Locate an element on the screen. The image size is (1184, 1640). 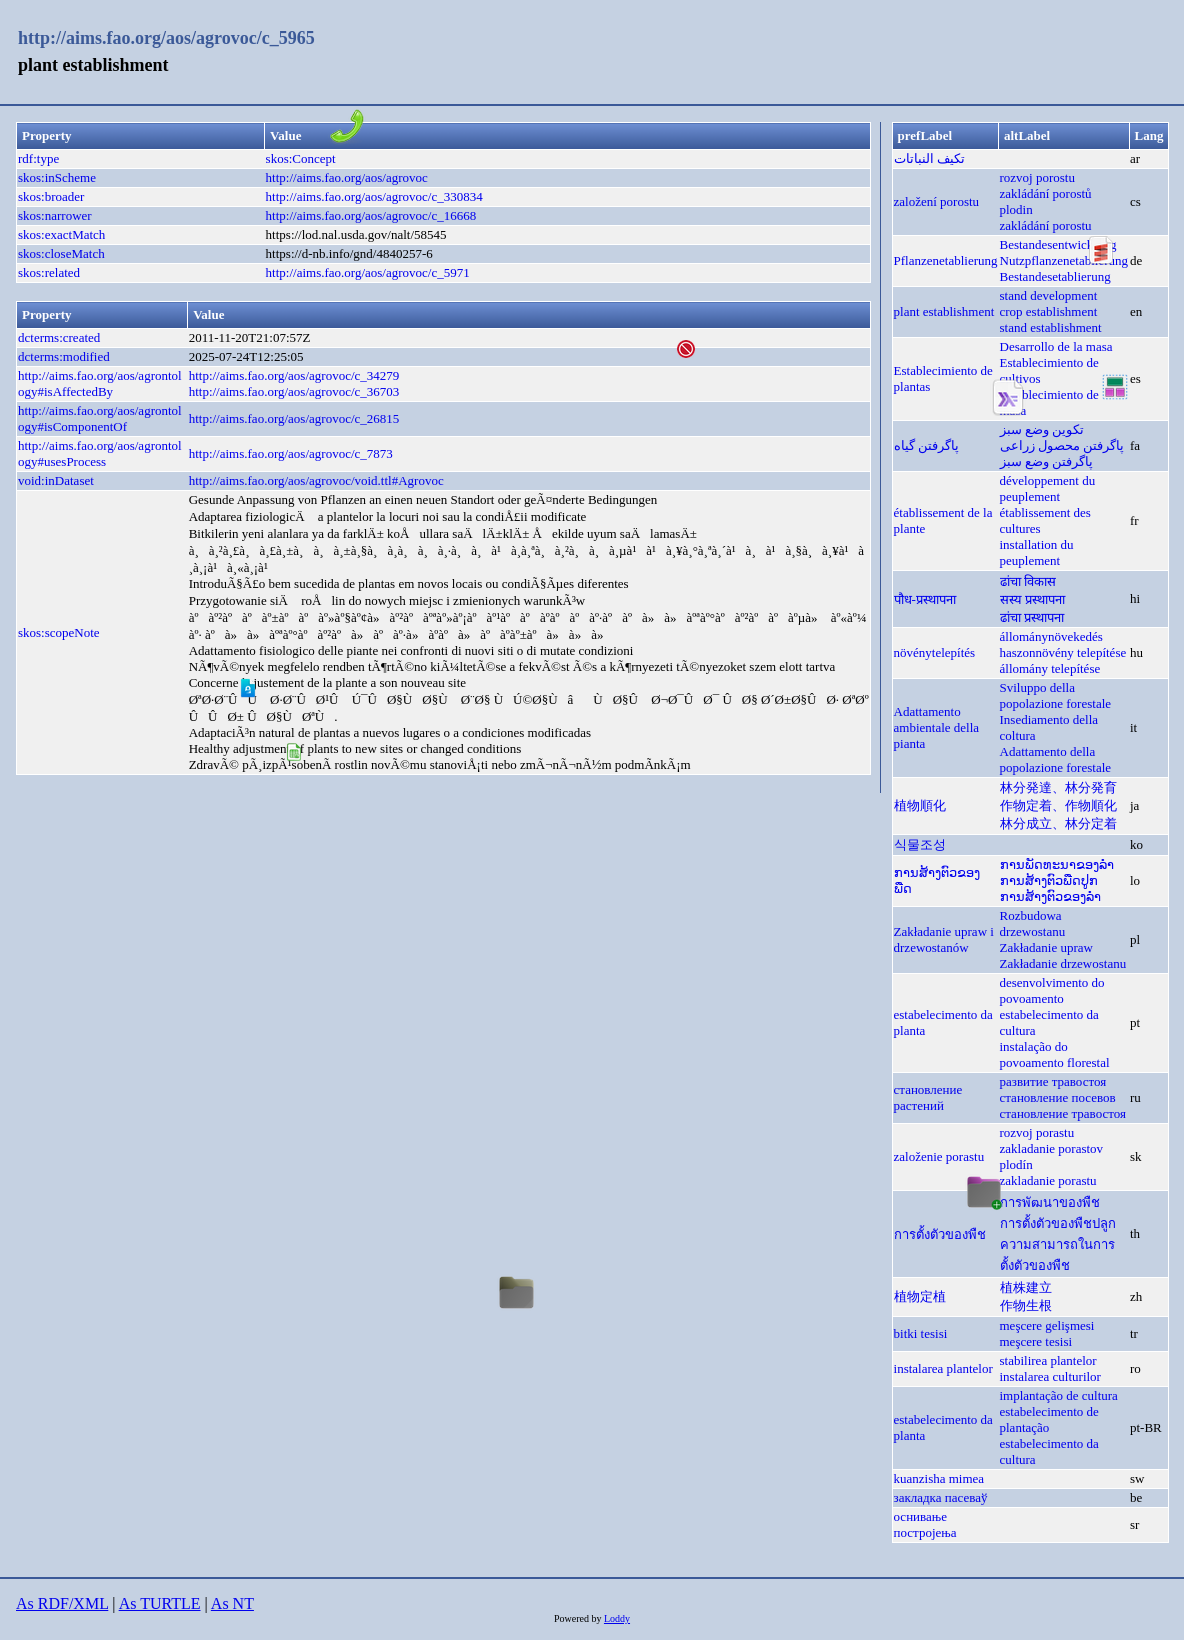
indicates a scala source code file is located at coordinates (1101, 250).